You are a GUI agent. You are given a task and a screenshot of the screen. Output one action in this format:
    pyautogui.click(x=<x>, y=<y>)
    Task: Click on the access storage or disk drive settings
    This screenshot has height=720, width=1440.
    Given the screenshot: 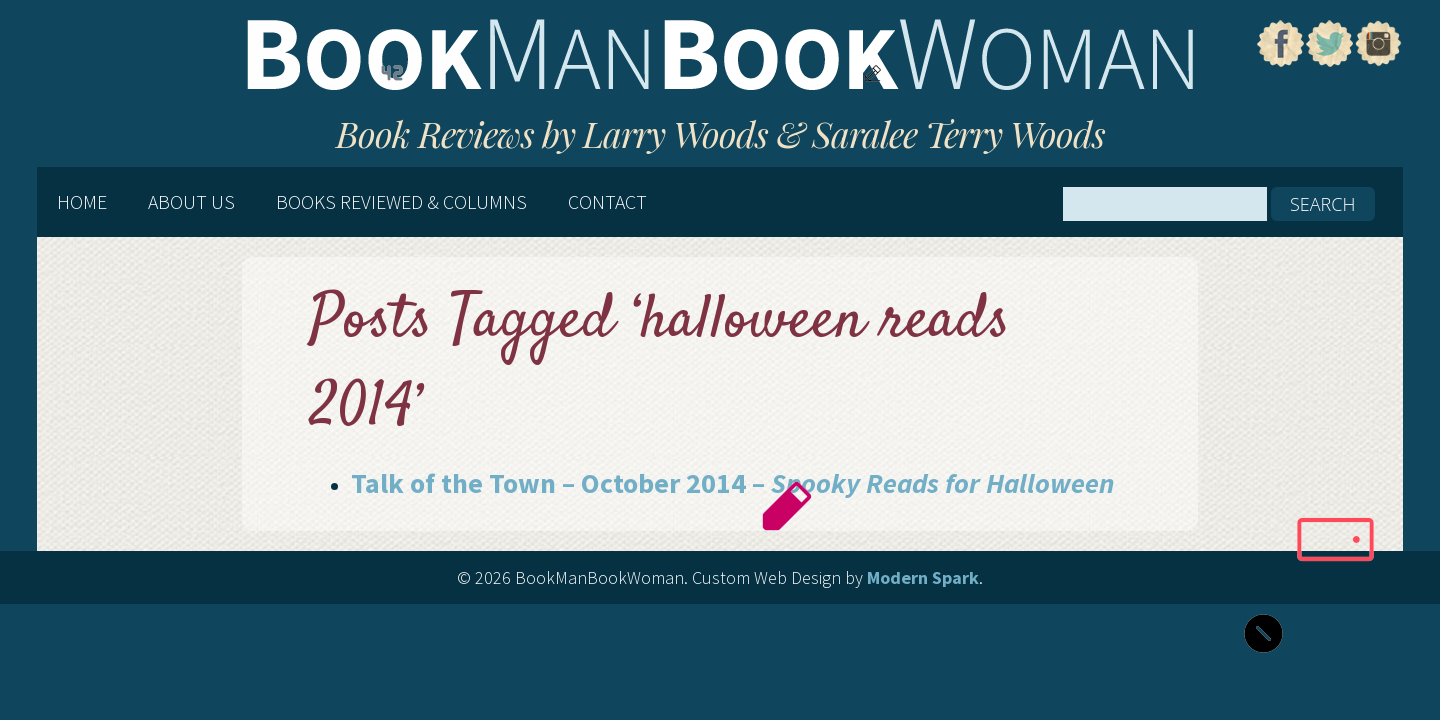 What is the action you would take?
    pyautogui.click(x=1335, y=539)
    